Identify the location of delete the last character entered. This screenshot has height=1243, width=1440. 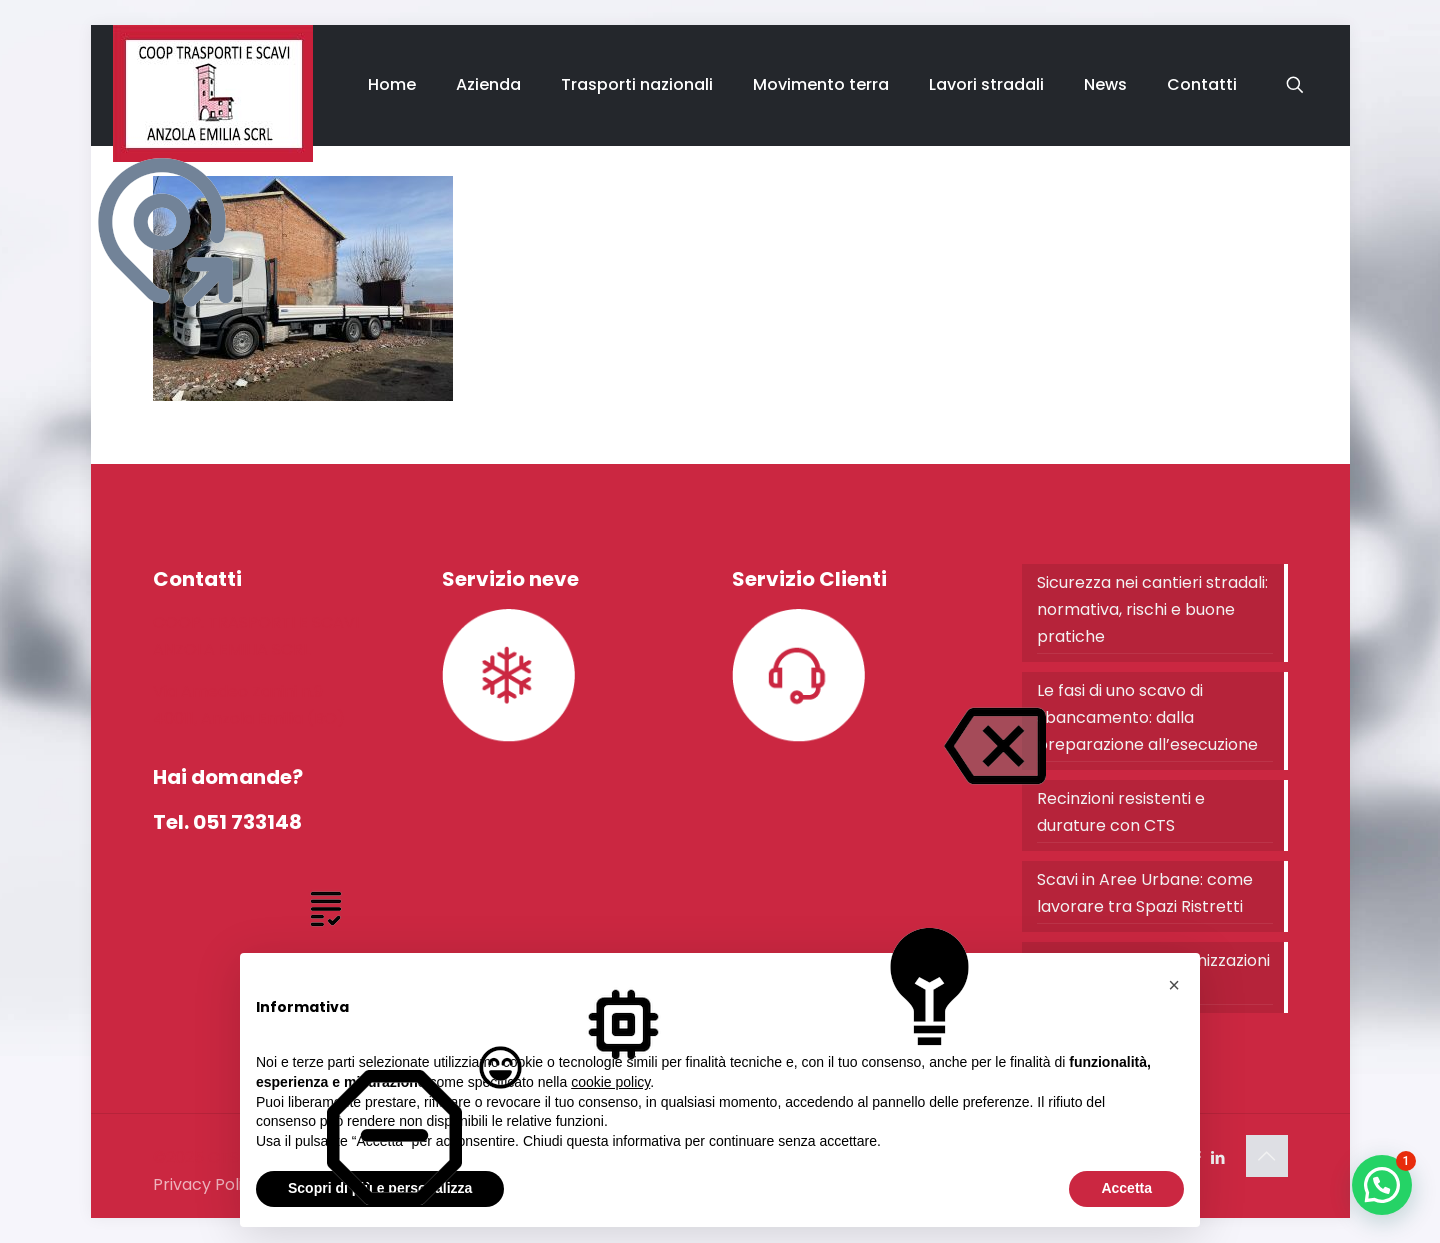
(995, 746).